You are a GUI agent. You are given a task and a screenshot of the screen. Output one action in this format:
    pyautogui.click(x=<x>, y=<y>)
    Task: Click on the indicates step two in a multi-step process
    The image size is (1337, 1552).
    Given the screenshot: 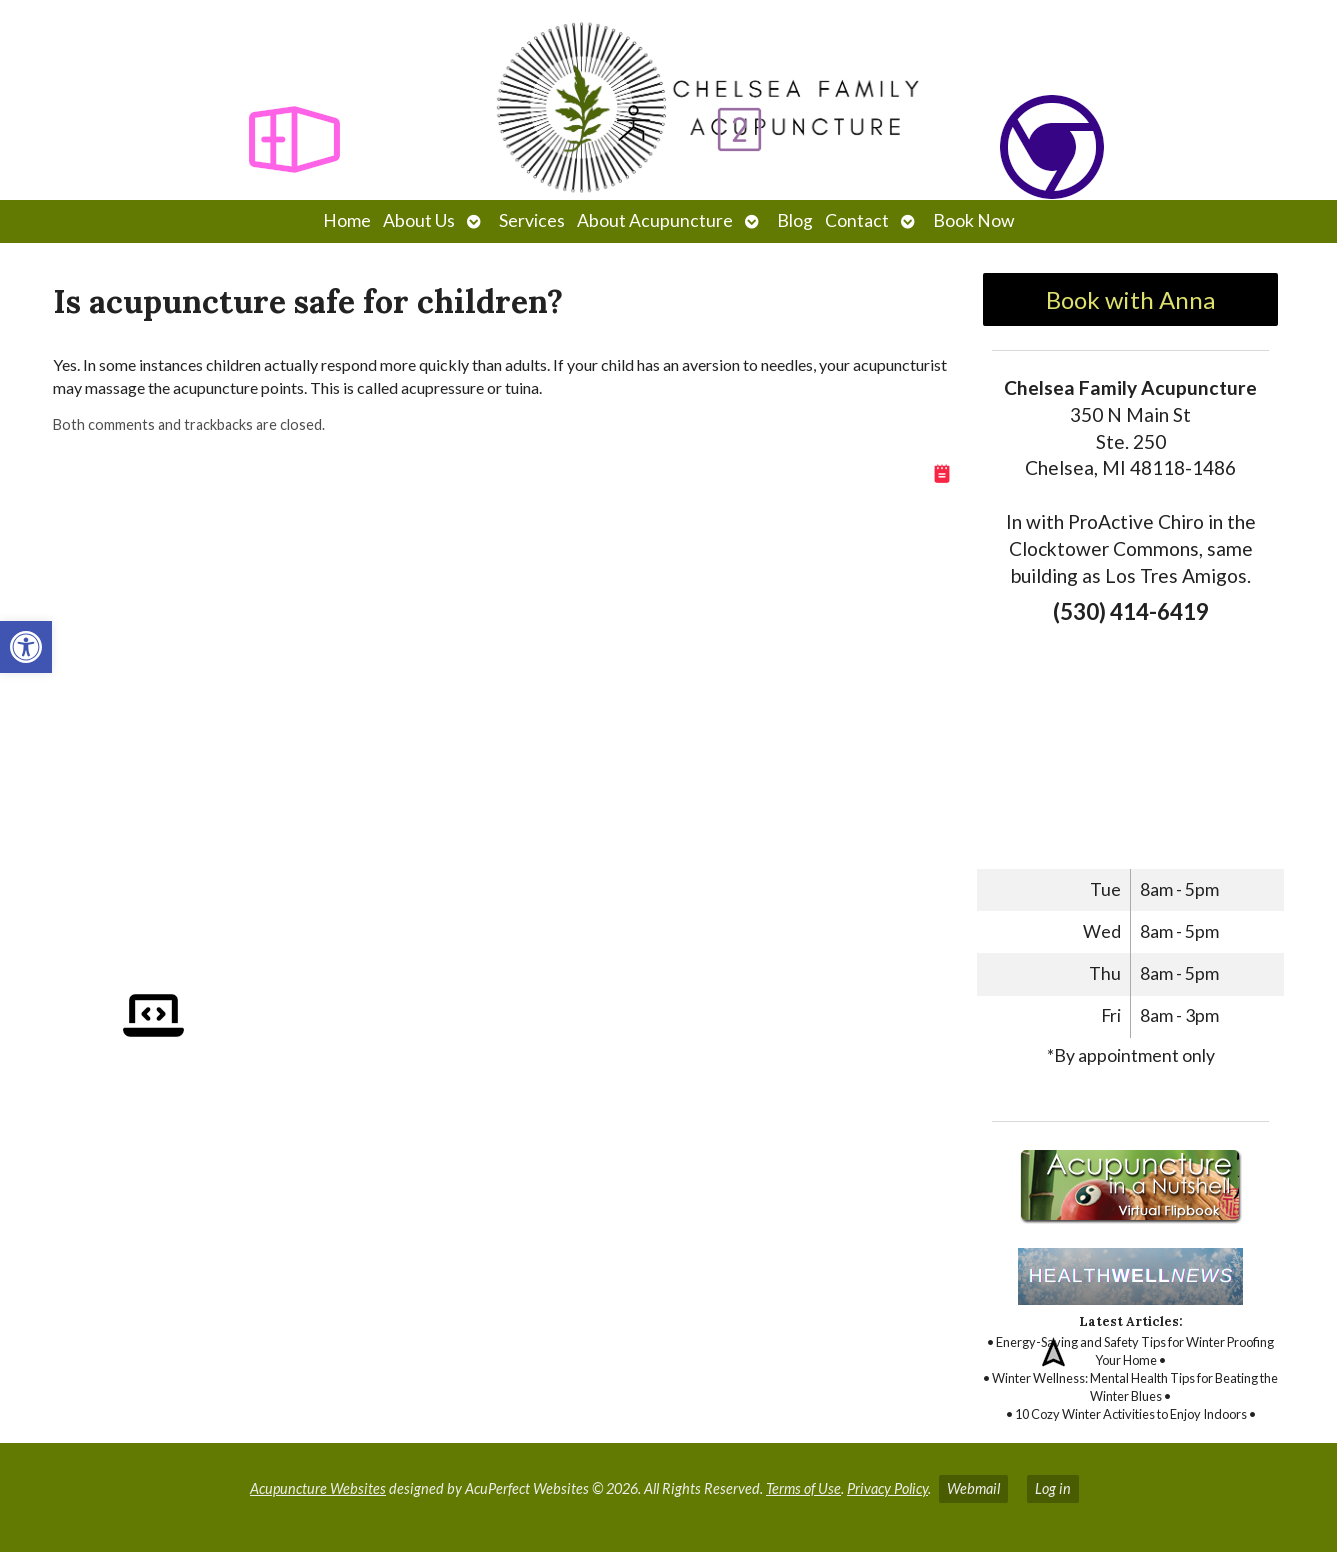 What is the action you would take?
    pyautogui.click(x=739, y=129)
    